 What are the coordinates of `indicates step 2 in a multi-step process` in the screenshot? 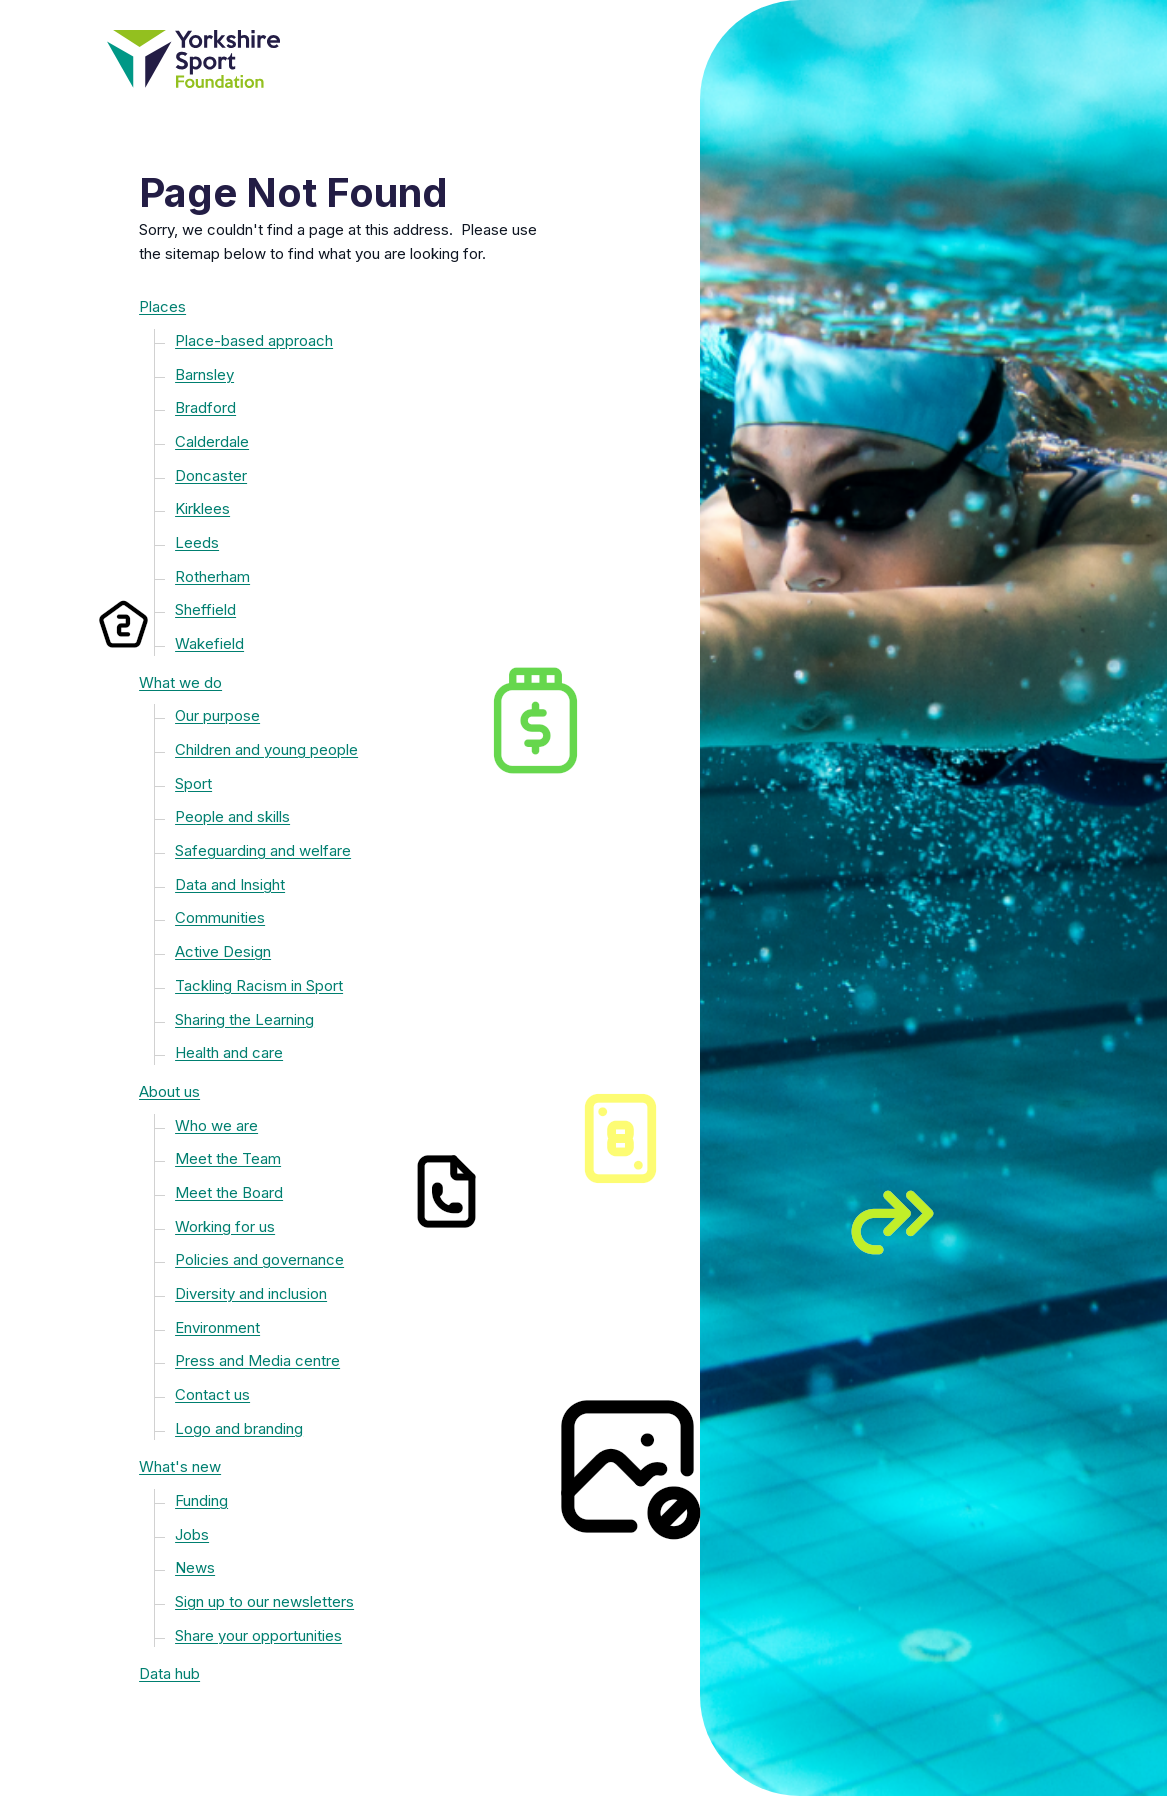 It's located at (123, 625).